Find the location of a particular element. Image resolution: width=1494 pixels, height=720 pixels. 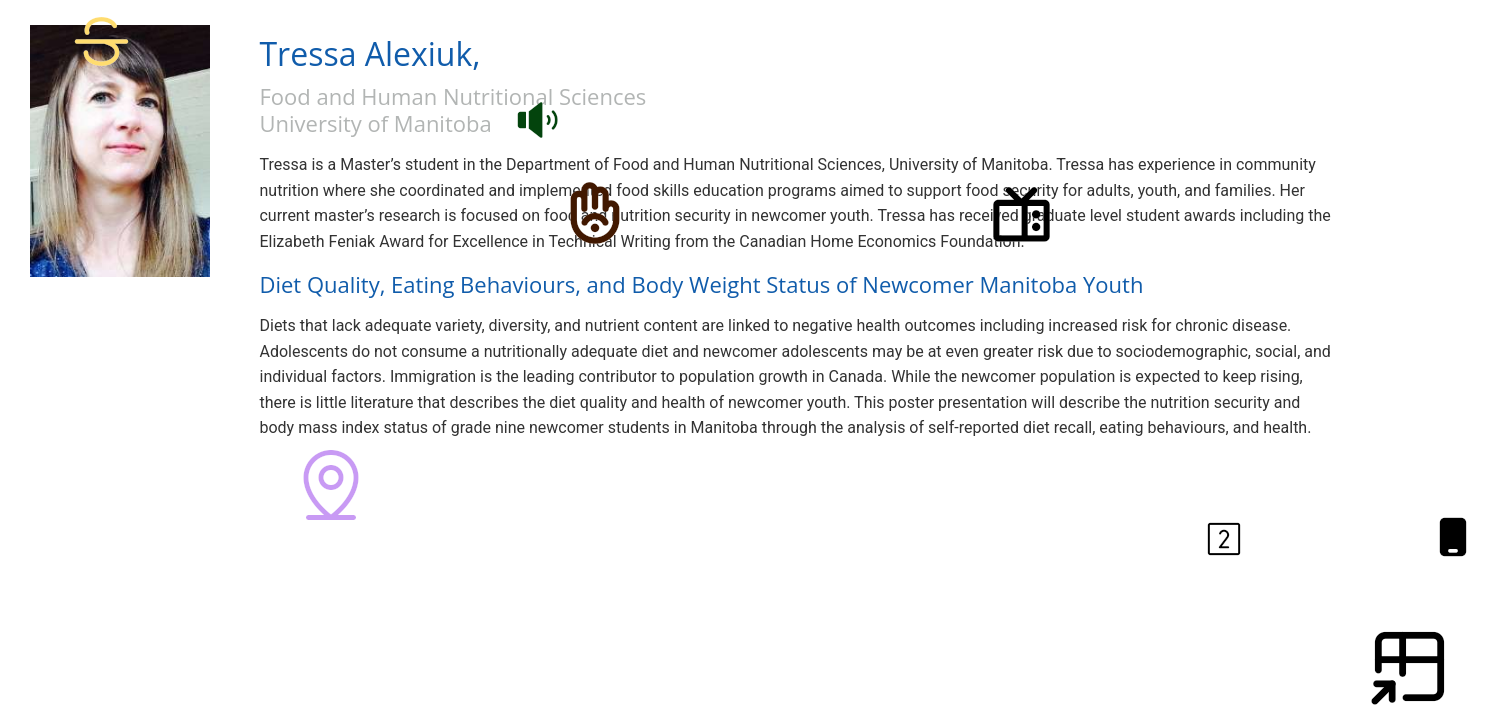

view location on map is located at coordinates (331, 485).